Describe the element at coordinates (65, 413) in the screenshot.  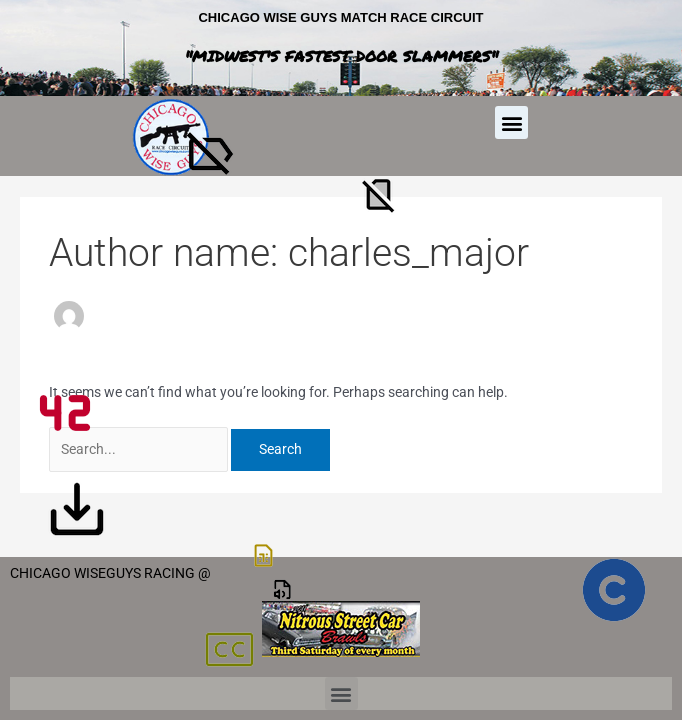
I see `displays the number 42 as a label or count indicator` at that location.